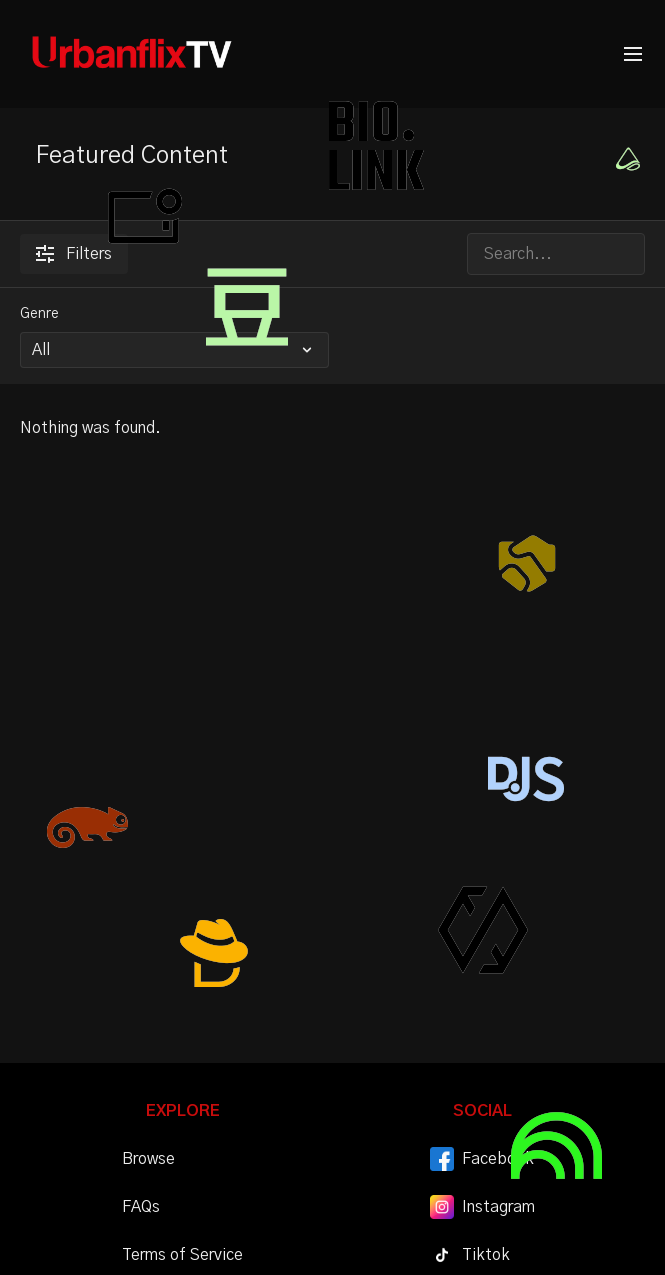 This screenshot has width=665, height=1275. What do you see at coordinates (214, 953) in the screenshot?
I see `cyberdefenders platform logo` at bounding box center [214, 953].